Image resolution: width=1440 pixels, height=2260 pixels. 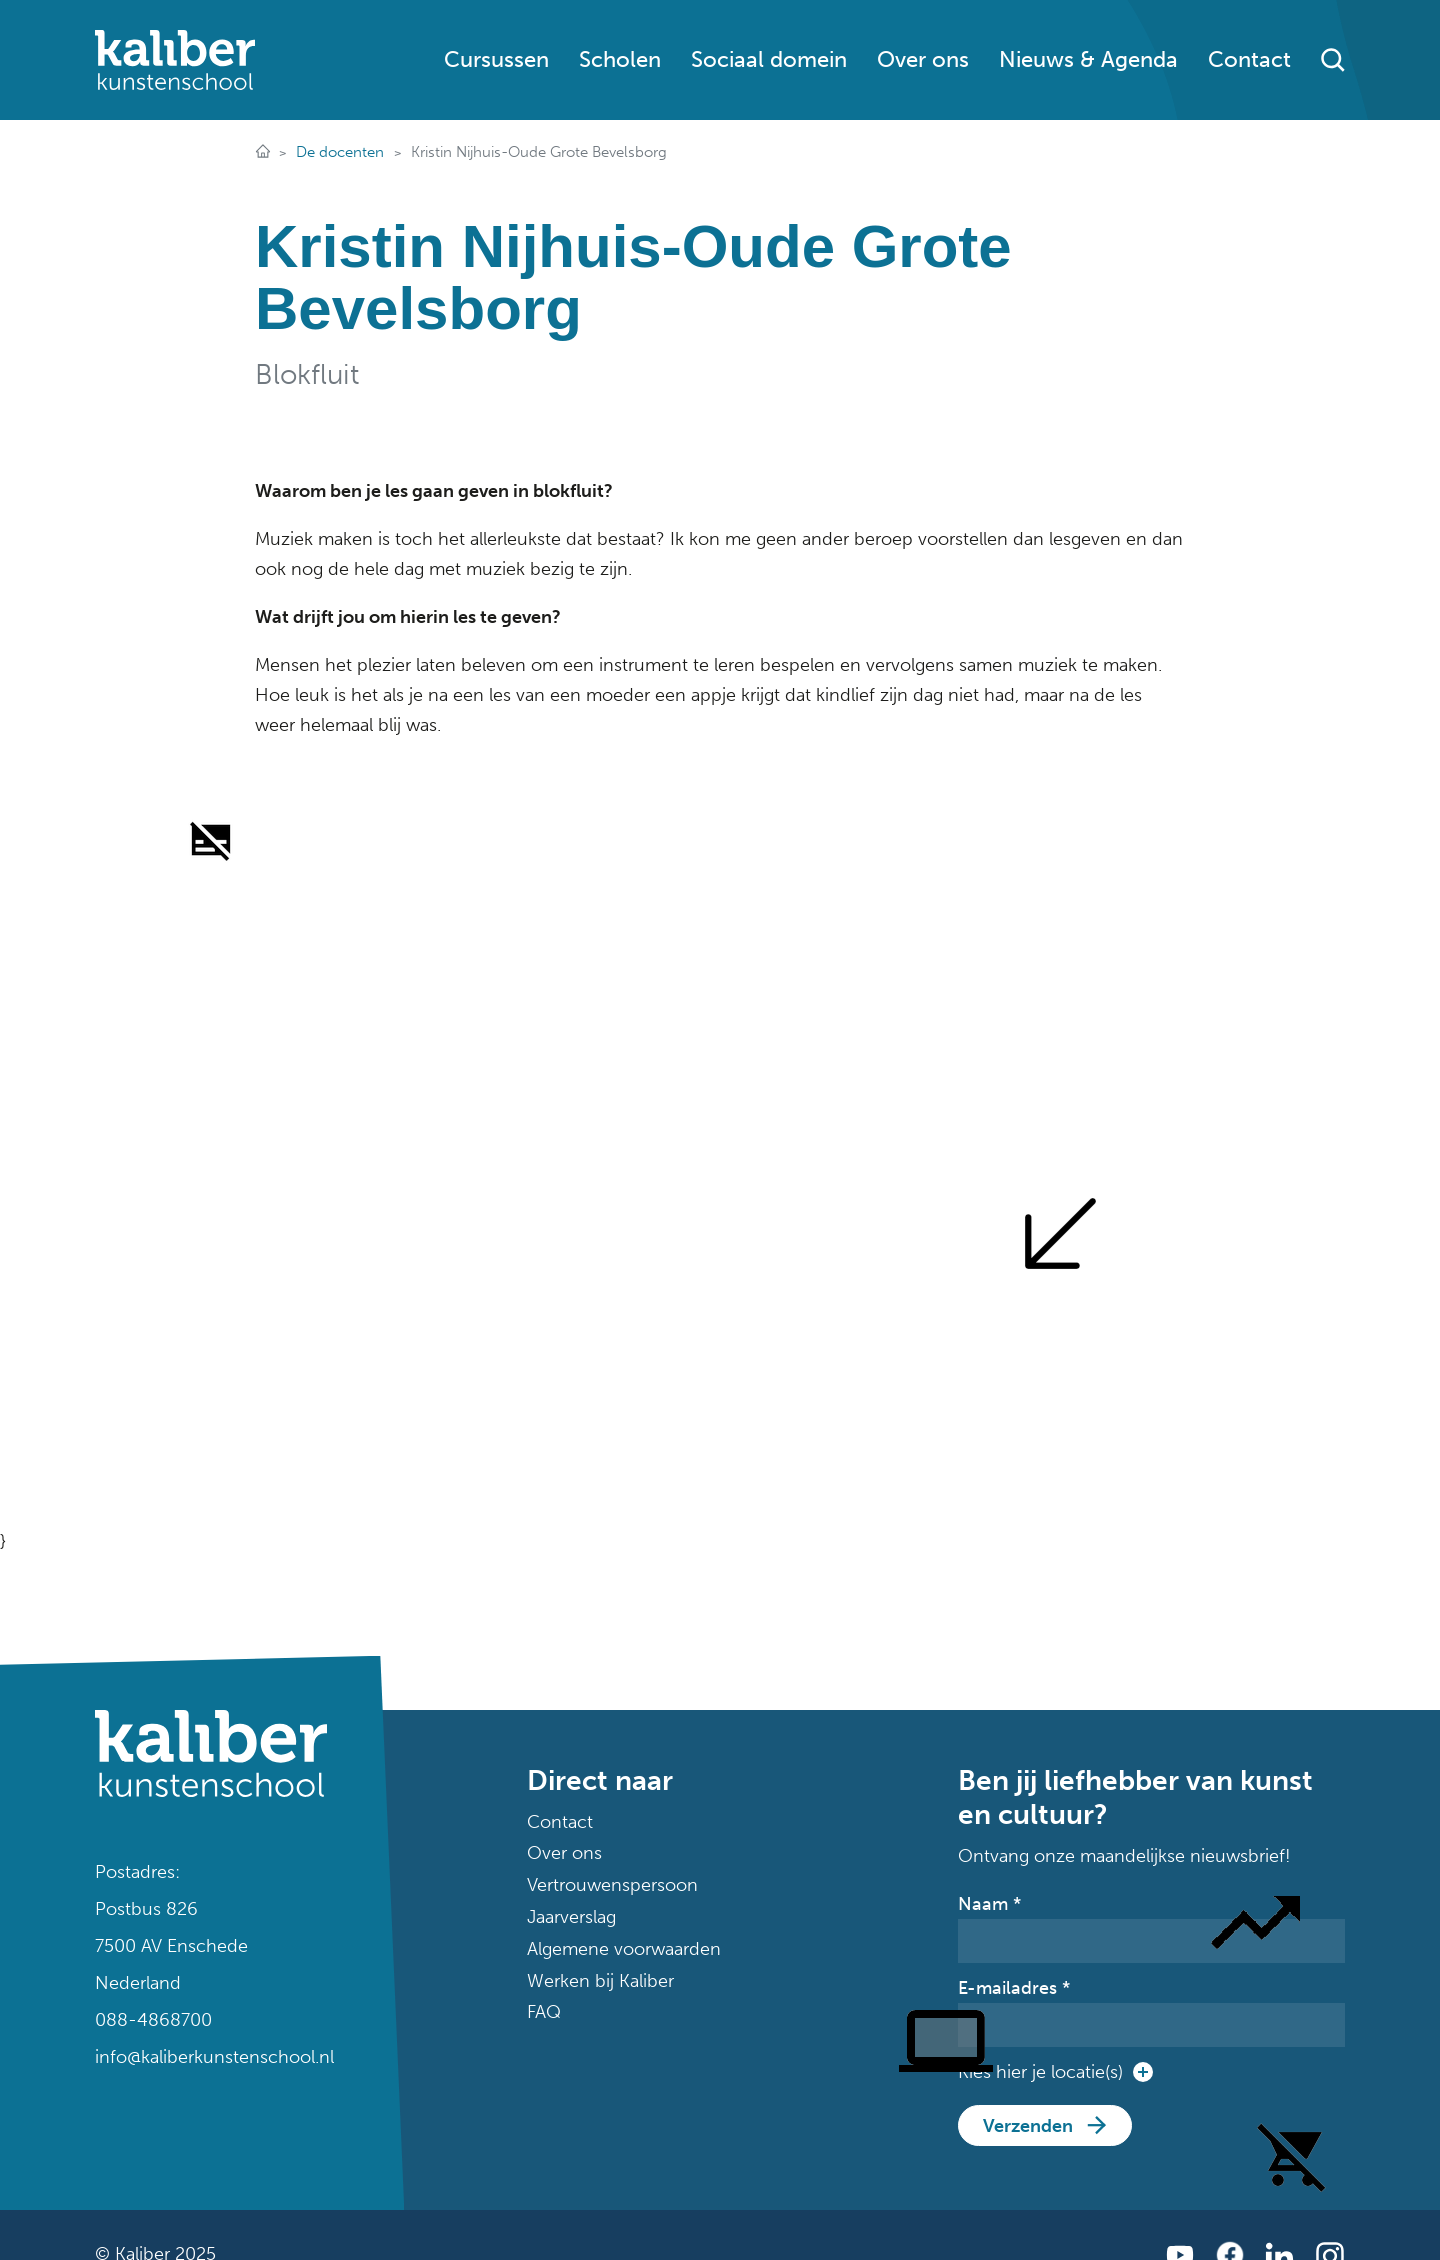 What do you see at coordinates (1255, 1922) in the screenshot?
I see `view trending or popular content` at bounding box center [1255, 1922].